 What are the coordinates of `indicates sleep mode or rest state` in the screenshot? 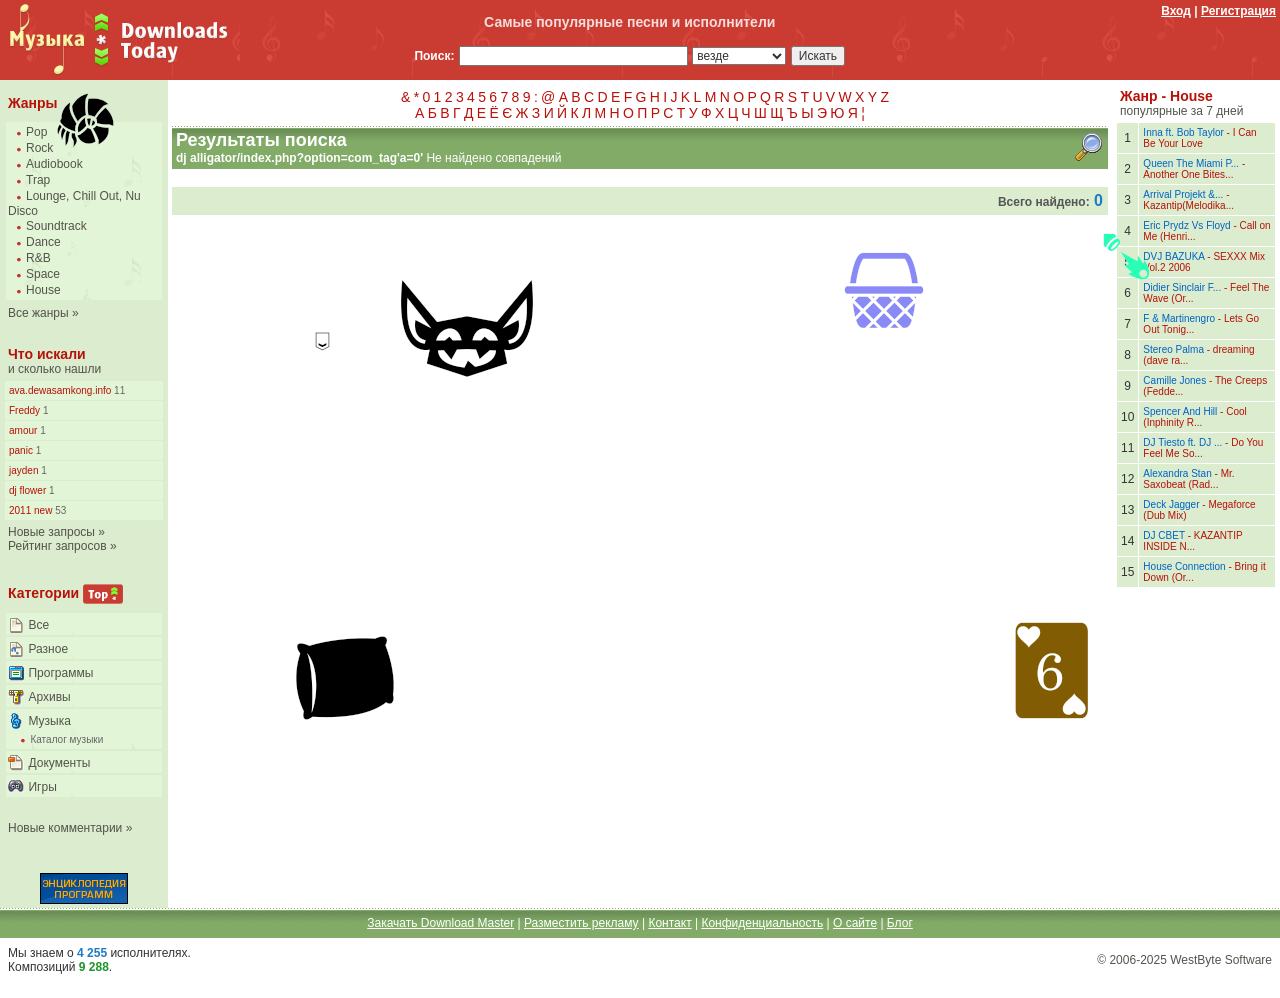 It's located at (345, 678).